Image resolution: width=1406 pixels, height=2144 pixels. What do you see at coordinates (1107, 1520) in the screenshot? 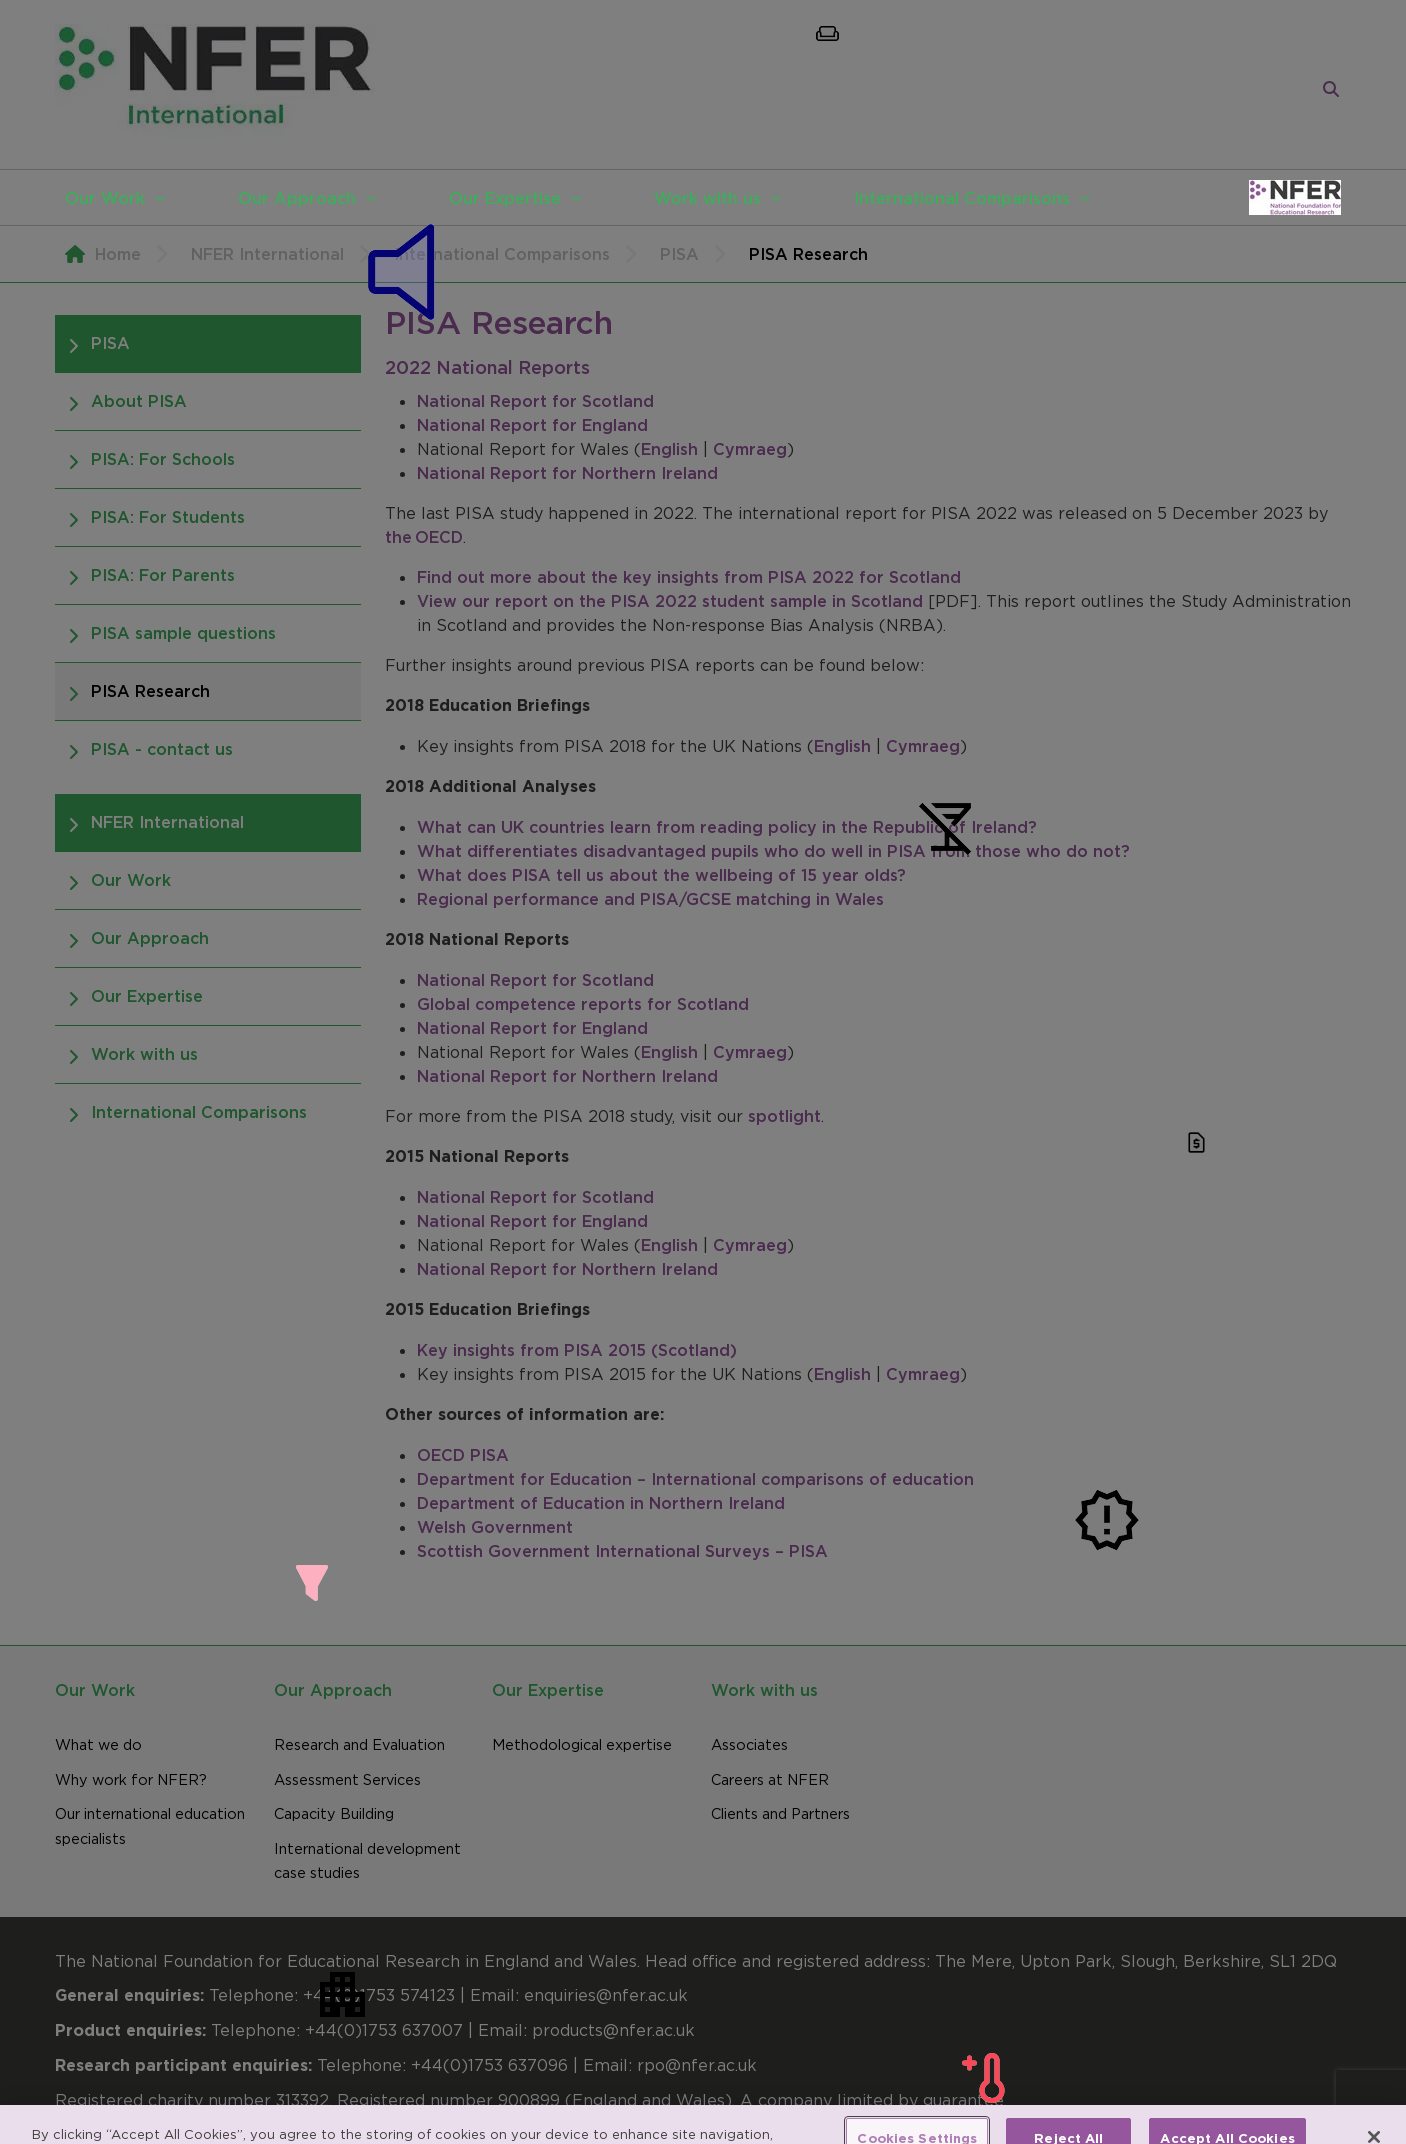
I see `indicates new or recently added content` at bounding box center [1107, 1520].